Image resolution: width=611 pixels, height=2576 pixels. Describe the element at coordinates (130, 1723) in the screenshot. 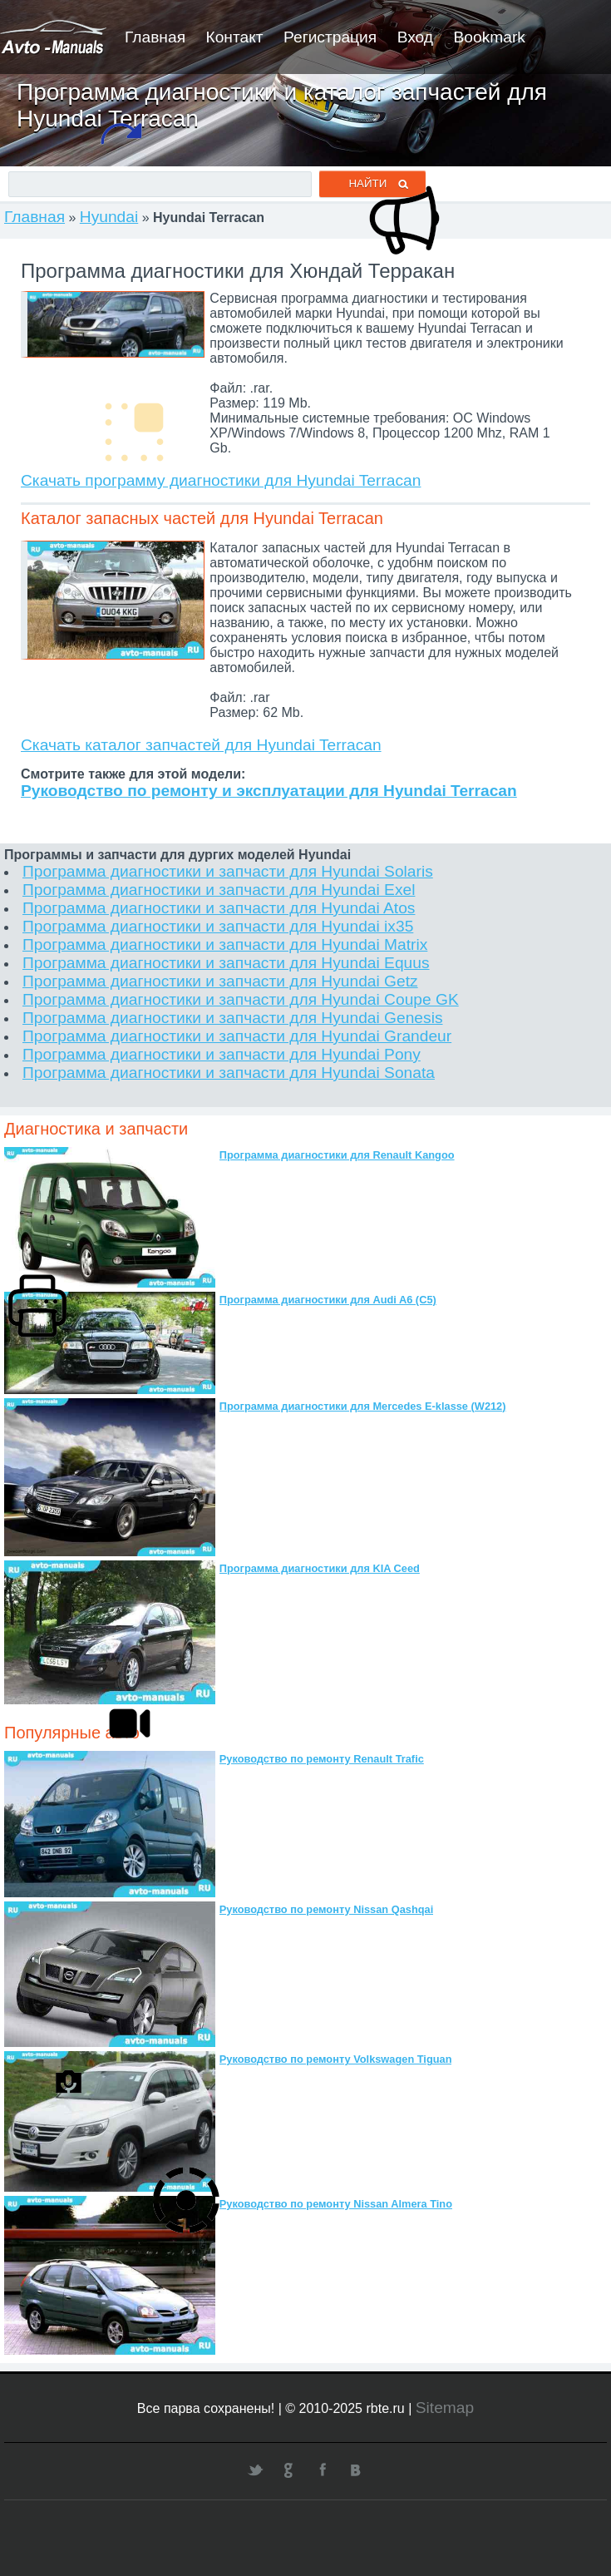

I see `start a video call` at that location.